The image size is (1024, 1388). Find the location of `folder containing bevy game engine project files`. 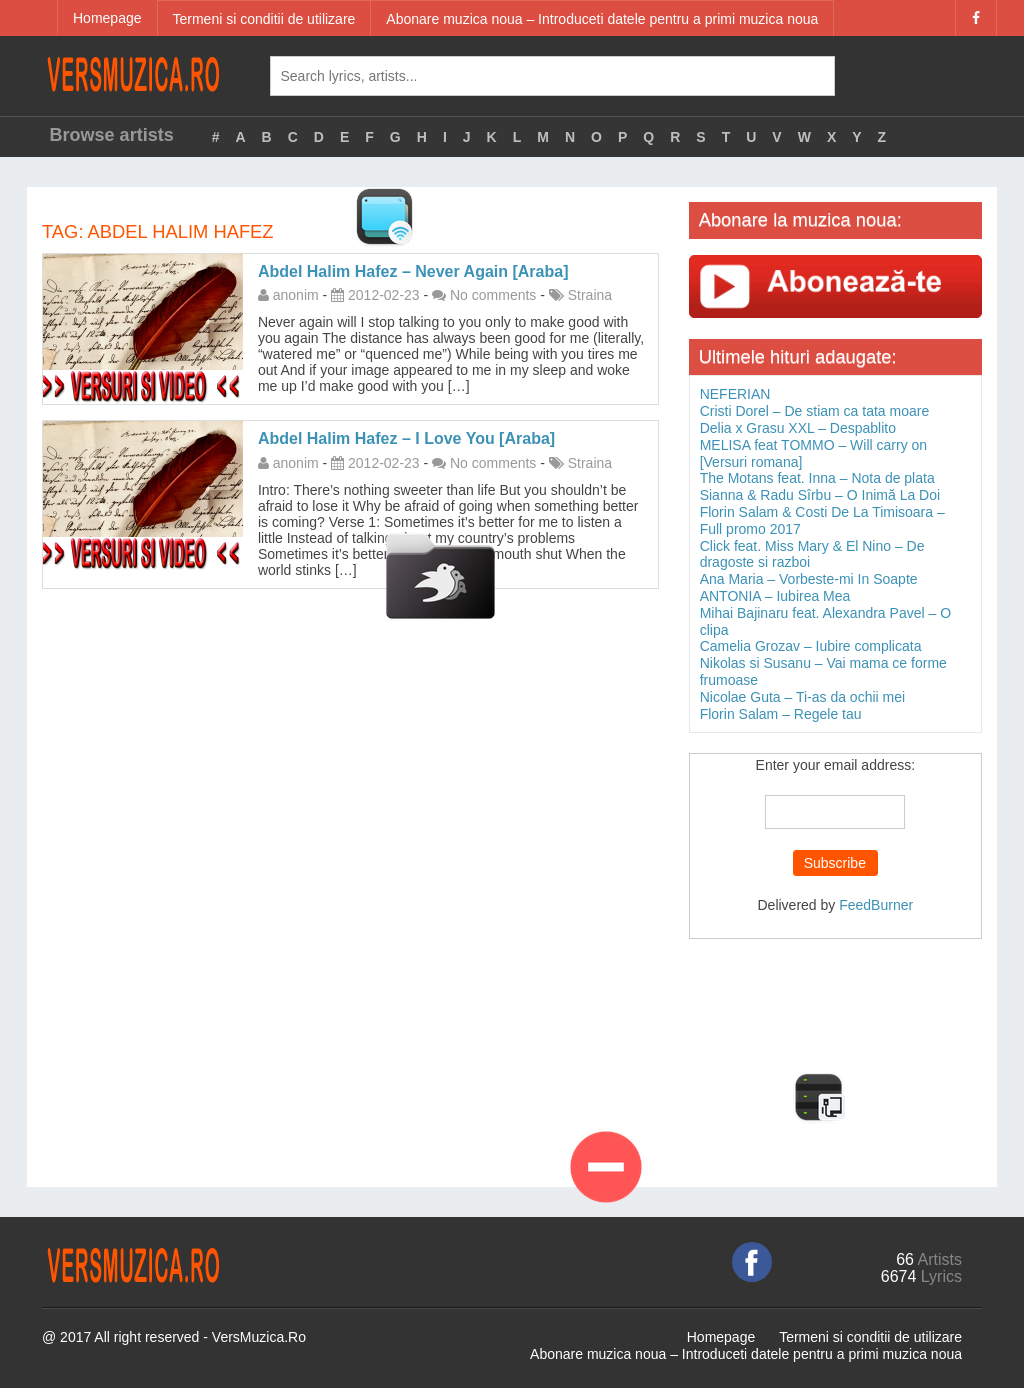

folder containing bevy game engine project files is located at coordinates (440, 579).